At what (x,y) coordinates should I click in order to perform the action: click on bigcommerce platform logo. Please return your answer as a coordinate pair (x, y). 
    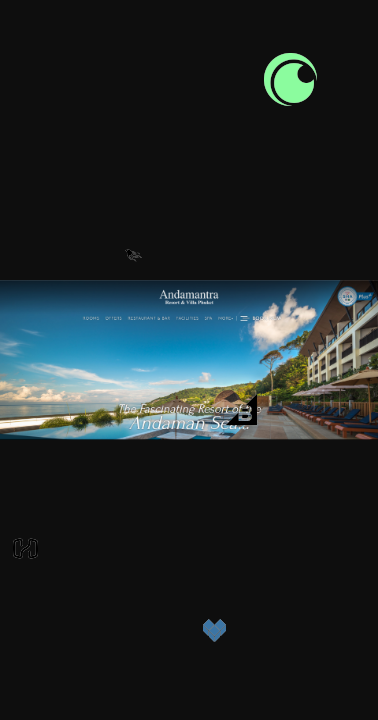
    Looking at the image, I should click on (241, 409).